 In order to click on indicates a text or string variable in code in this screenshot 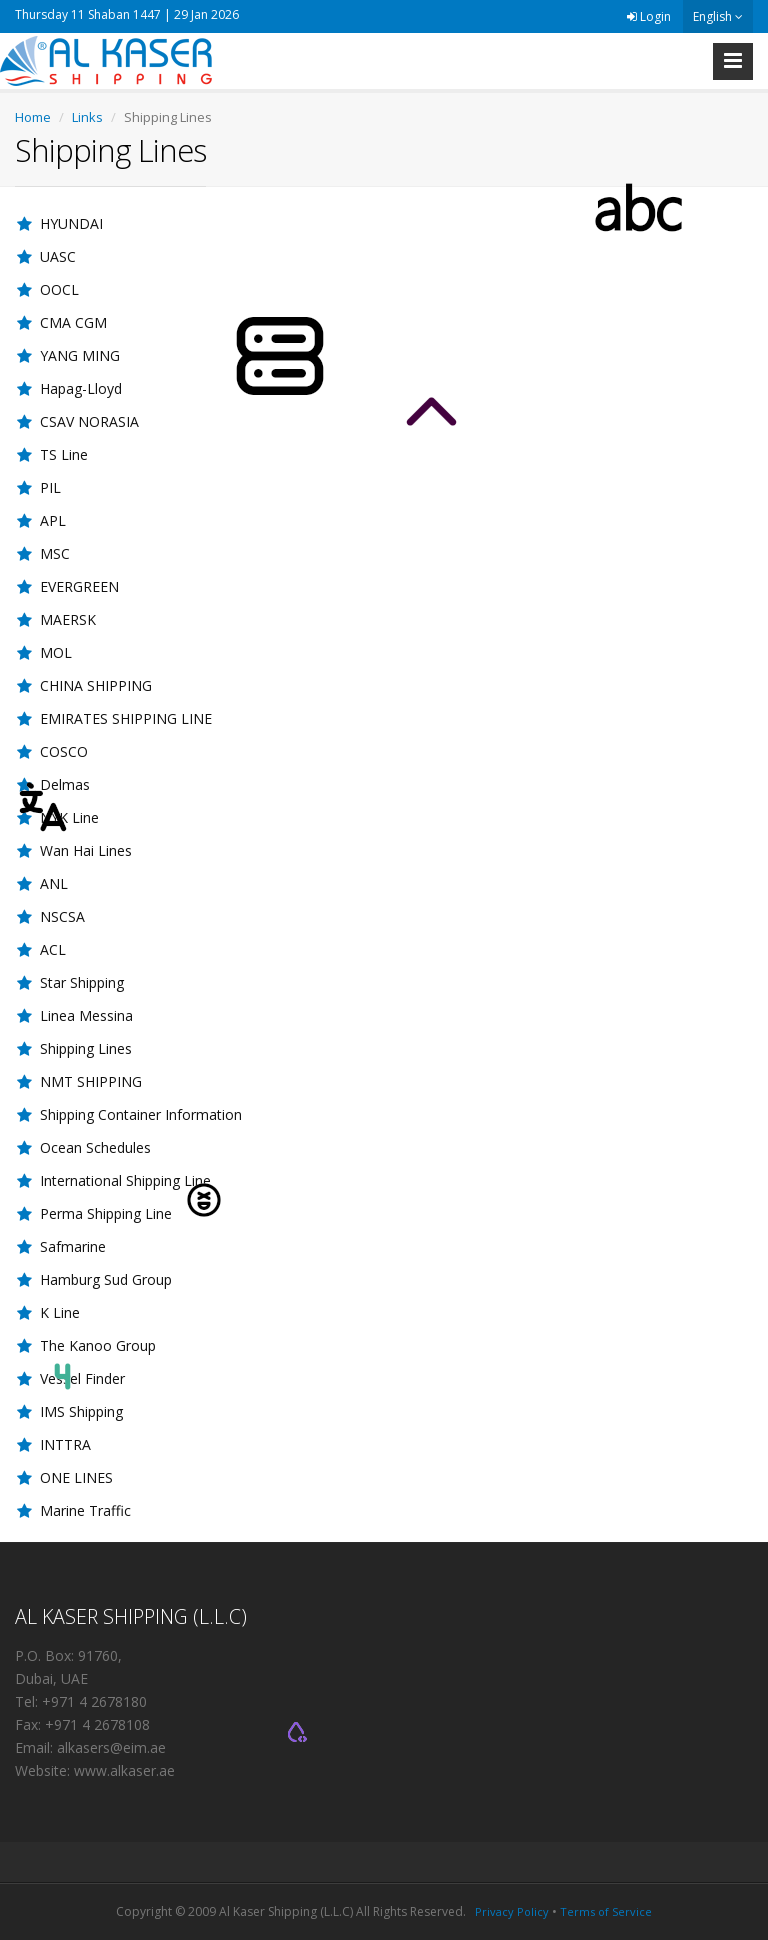, I will do `click(638, 211)`.